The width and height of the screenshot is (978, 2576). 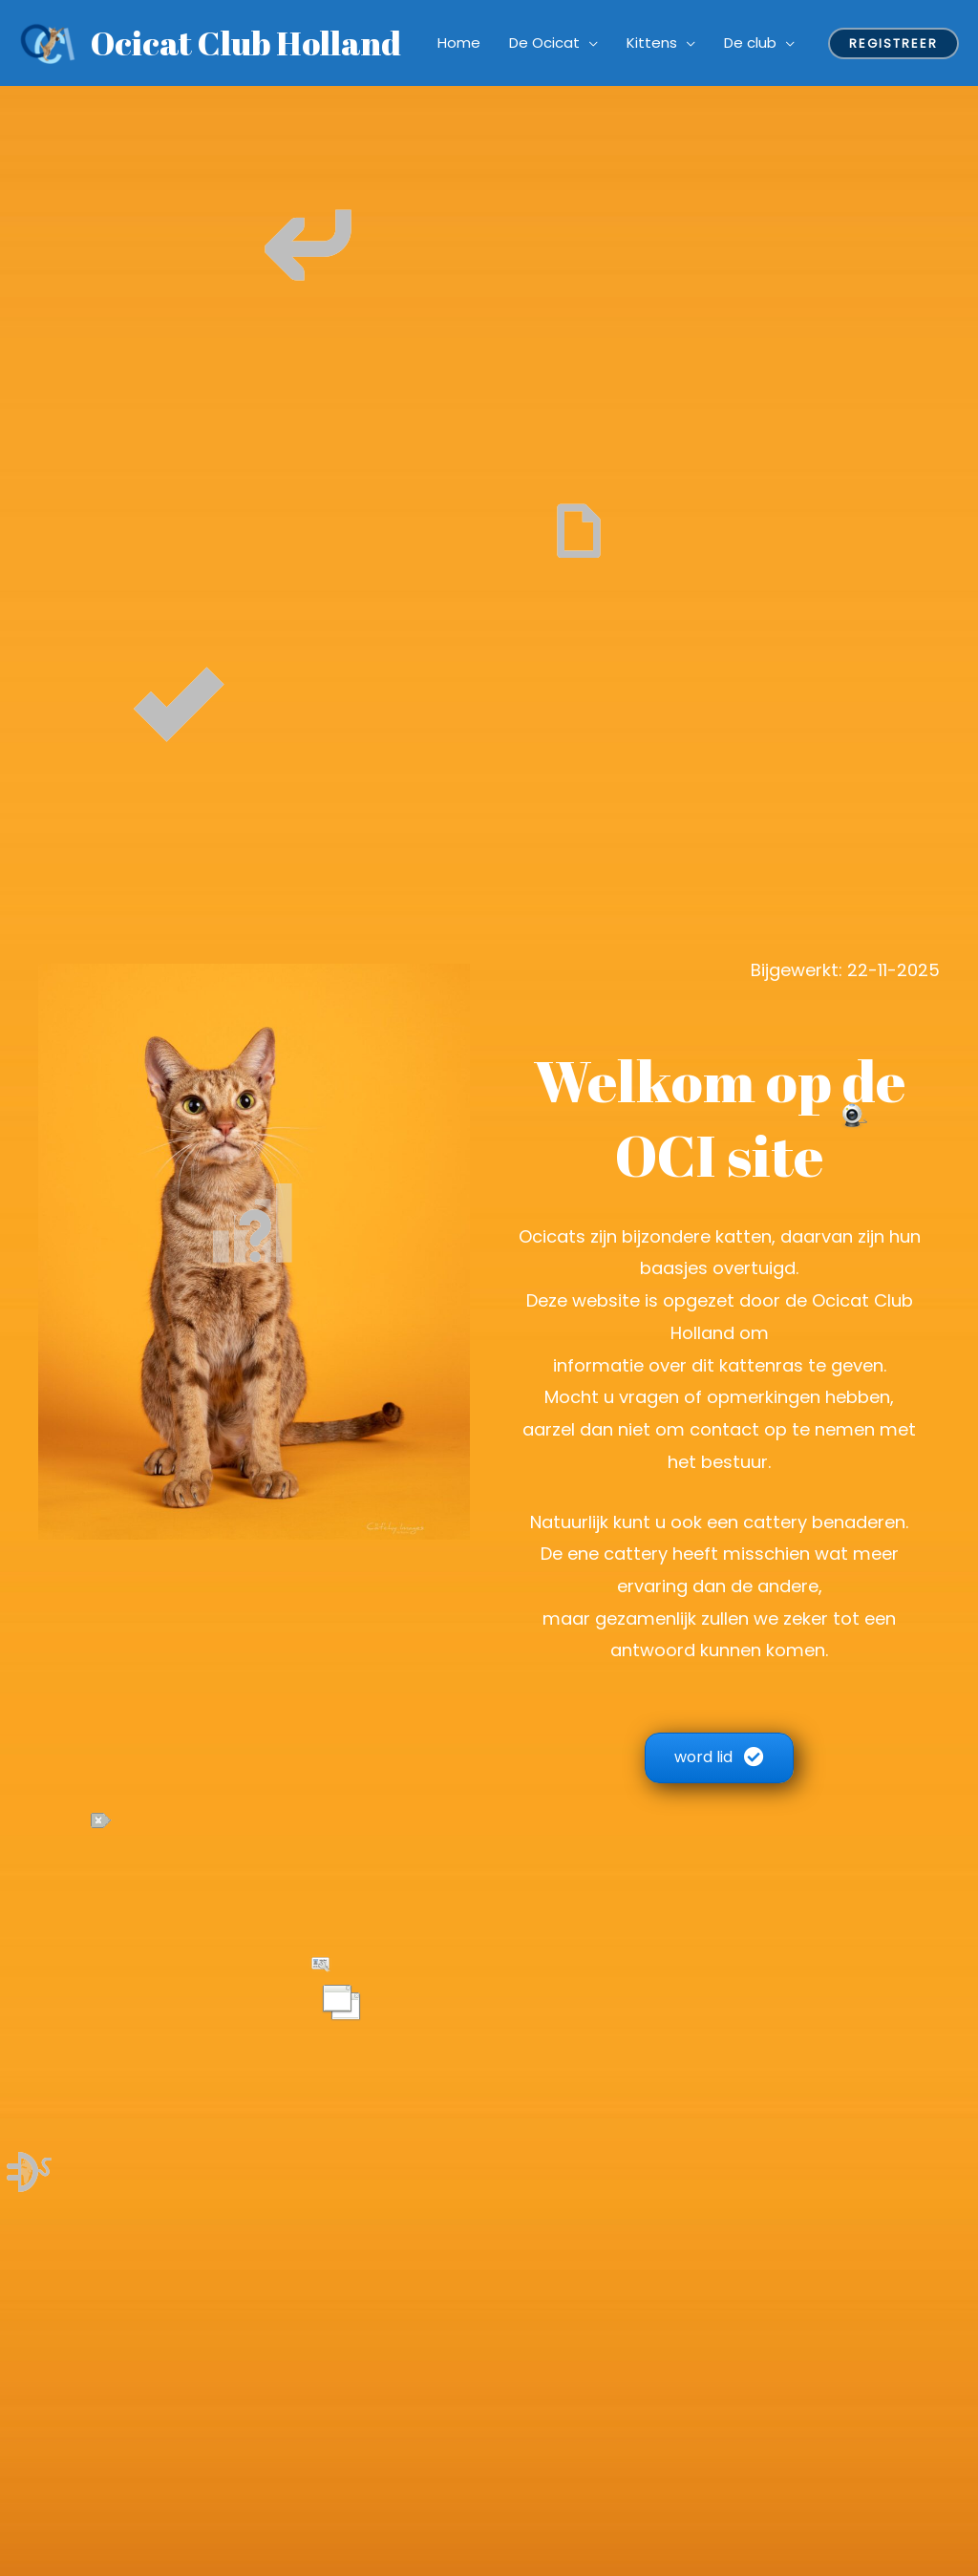 I want to click on open the documents folder, so click(x=579, y=529).